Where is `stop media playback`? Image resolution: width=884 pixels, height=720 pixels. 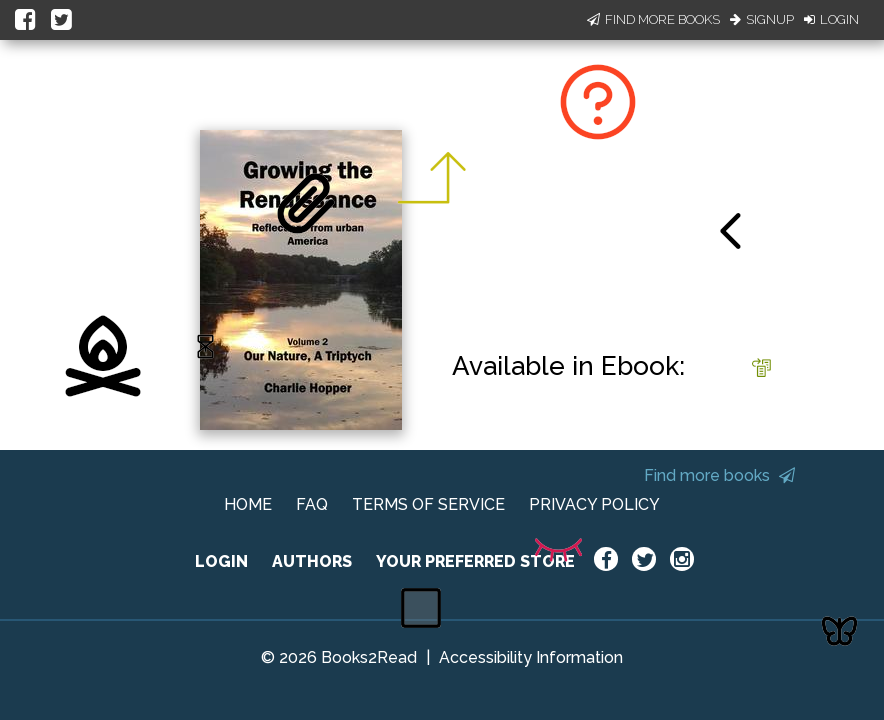
stop media playback is located at coordinates (421, 608).